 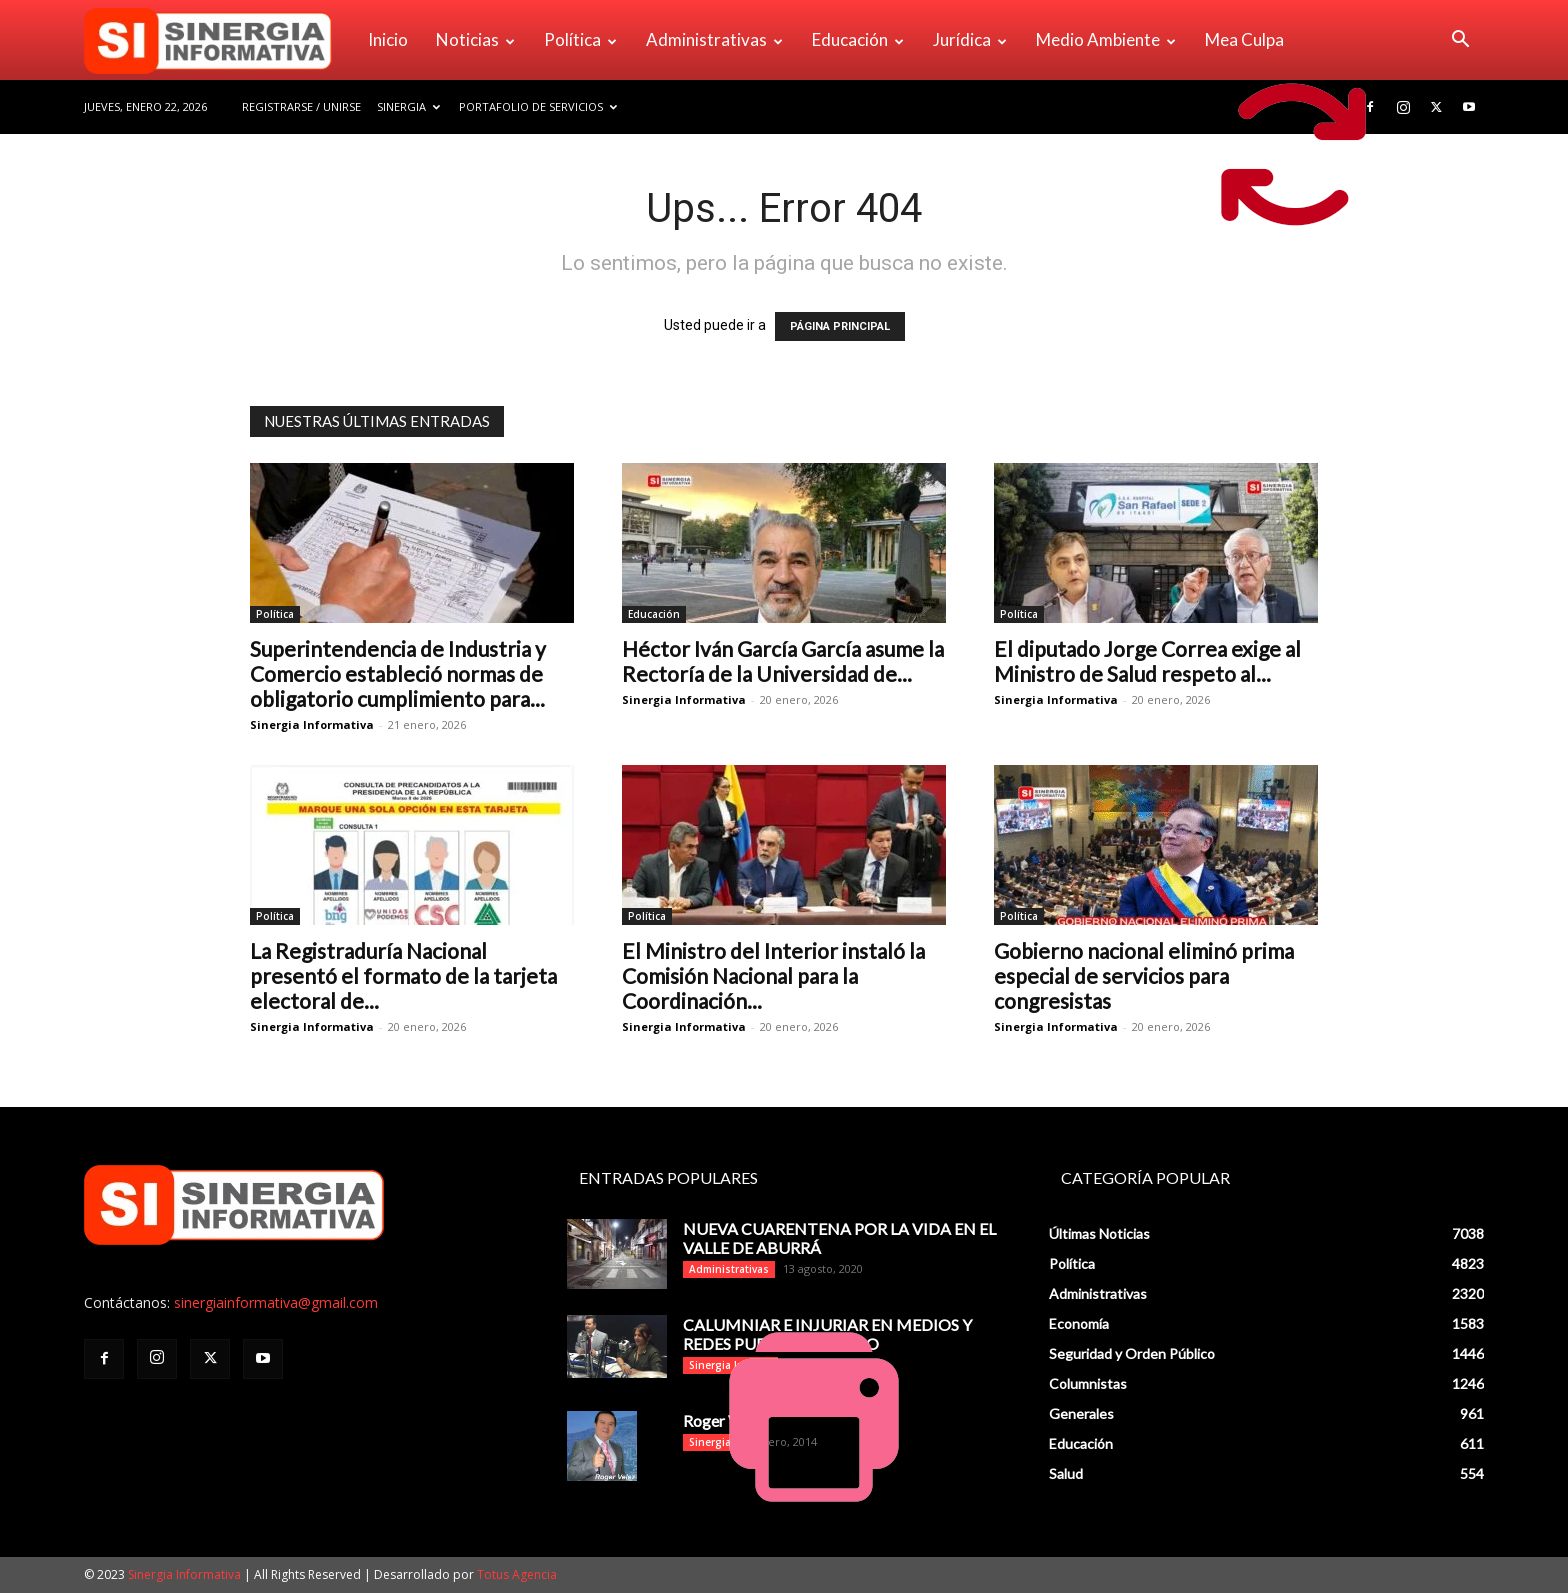 I want to click on refresh or reload content, so click(x=1293, y=154).